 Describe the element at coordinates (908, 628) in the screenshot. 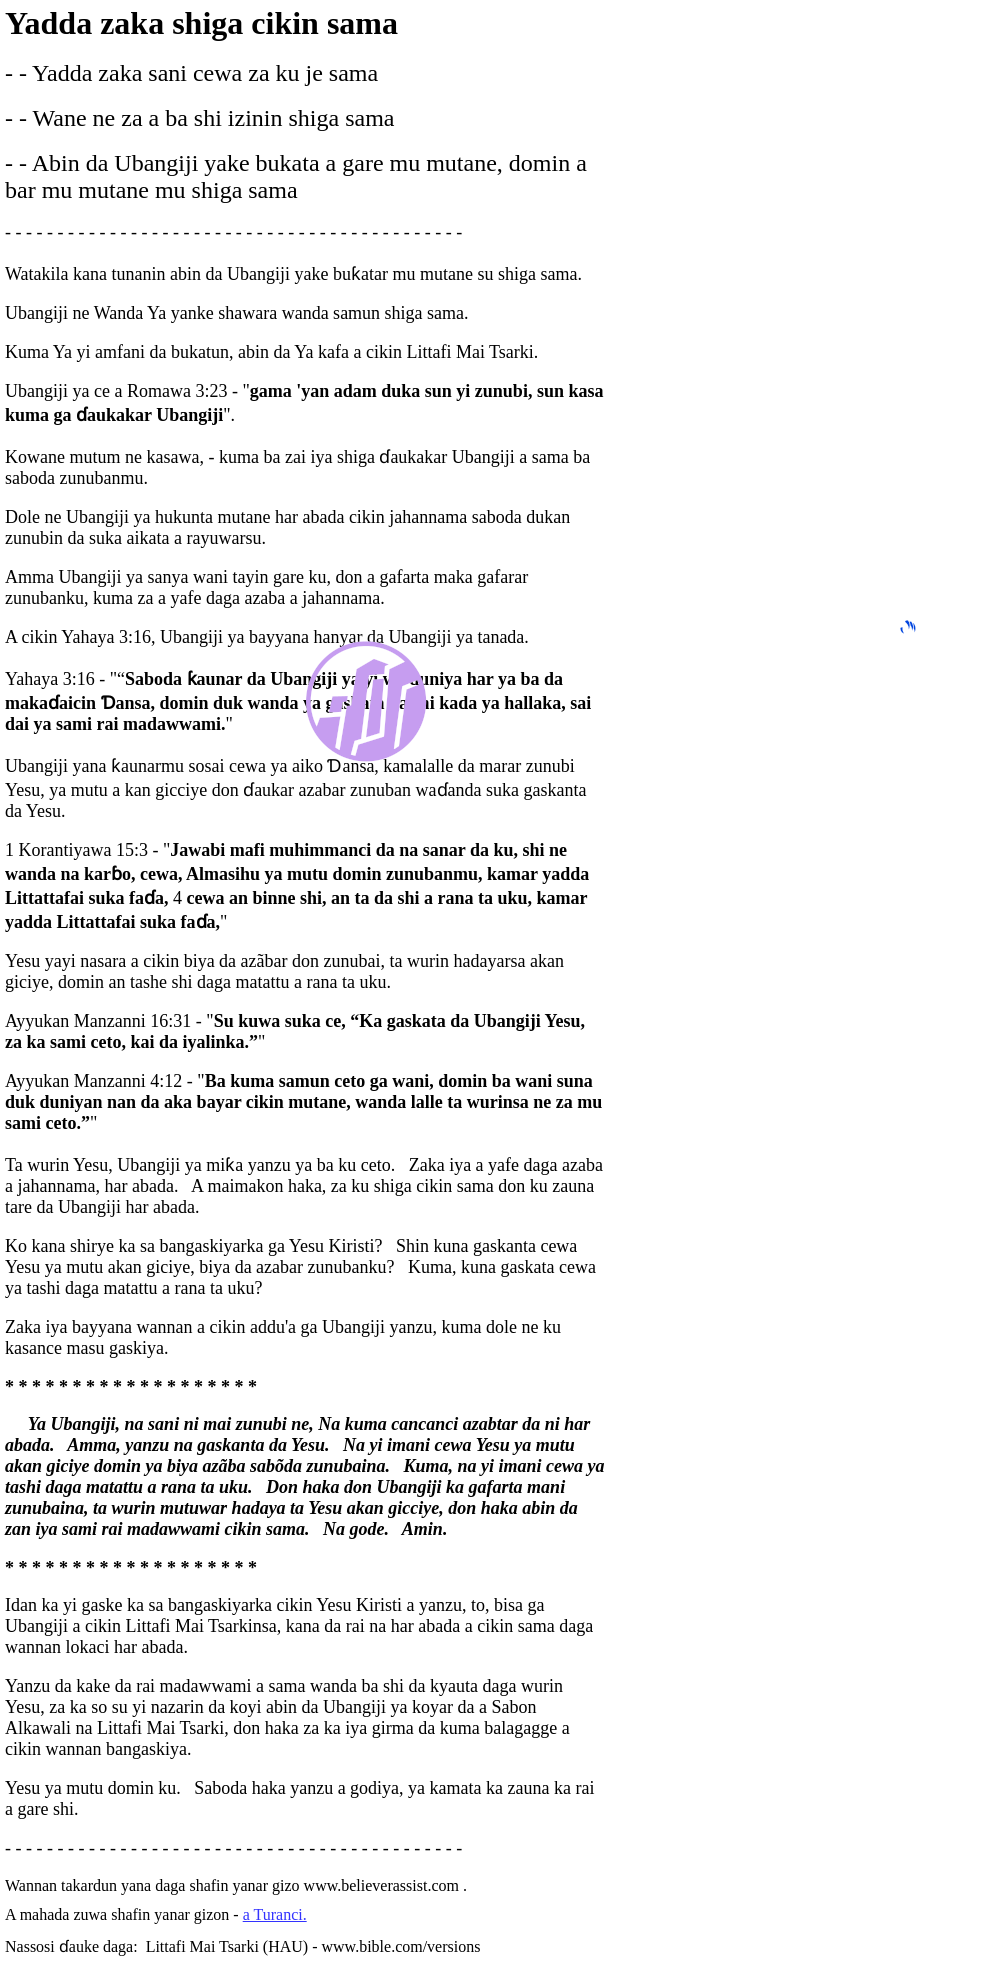

I see `activate grab or snatch ability` at that location.